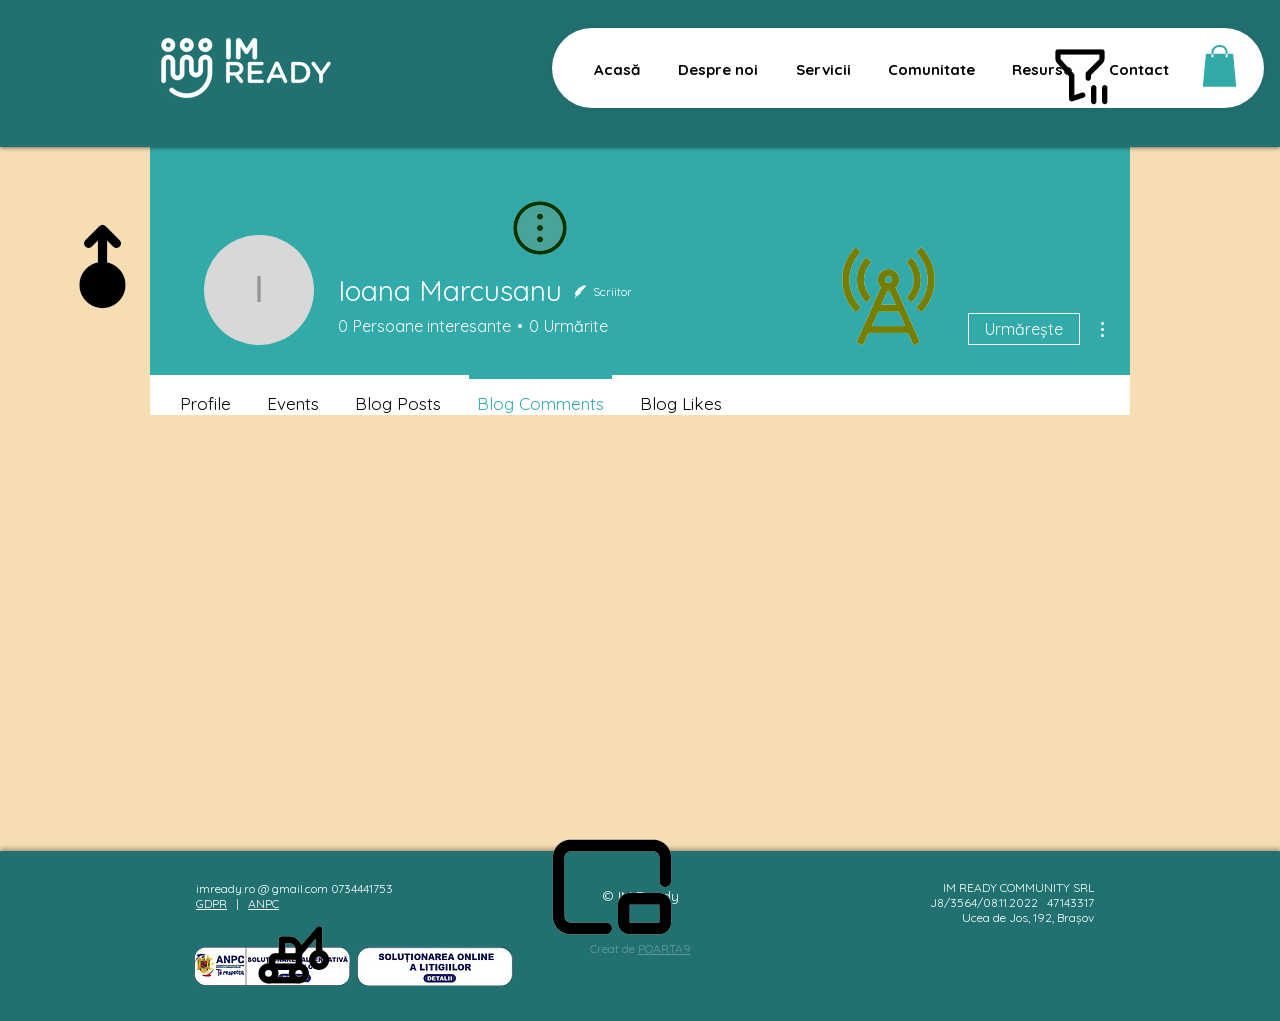 Image resolution: width=1280 pixels, height=1021 pixels. What do you see at coordinates (295, 956) in the screenshot?
I see `demolition or destruction tool` at bounding box center [295, 956].